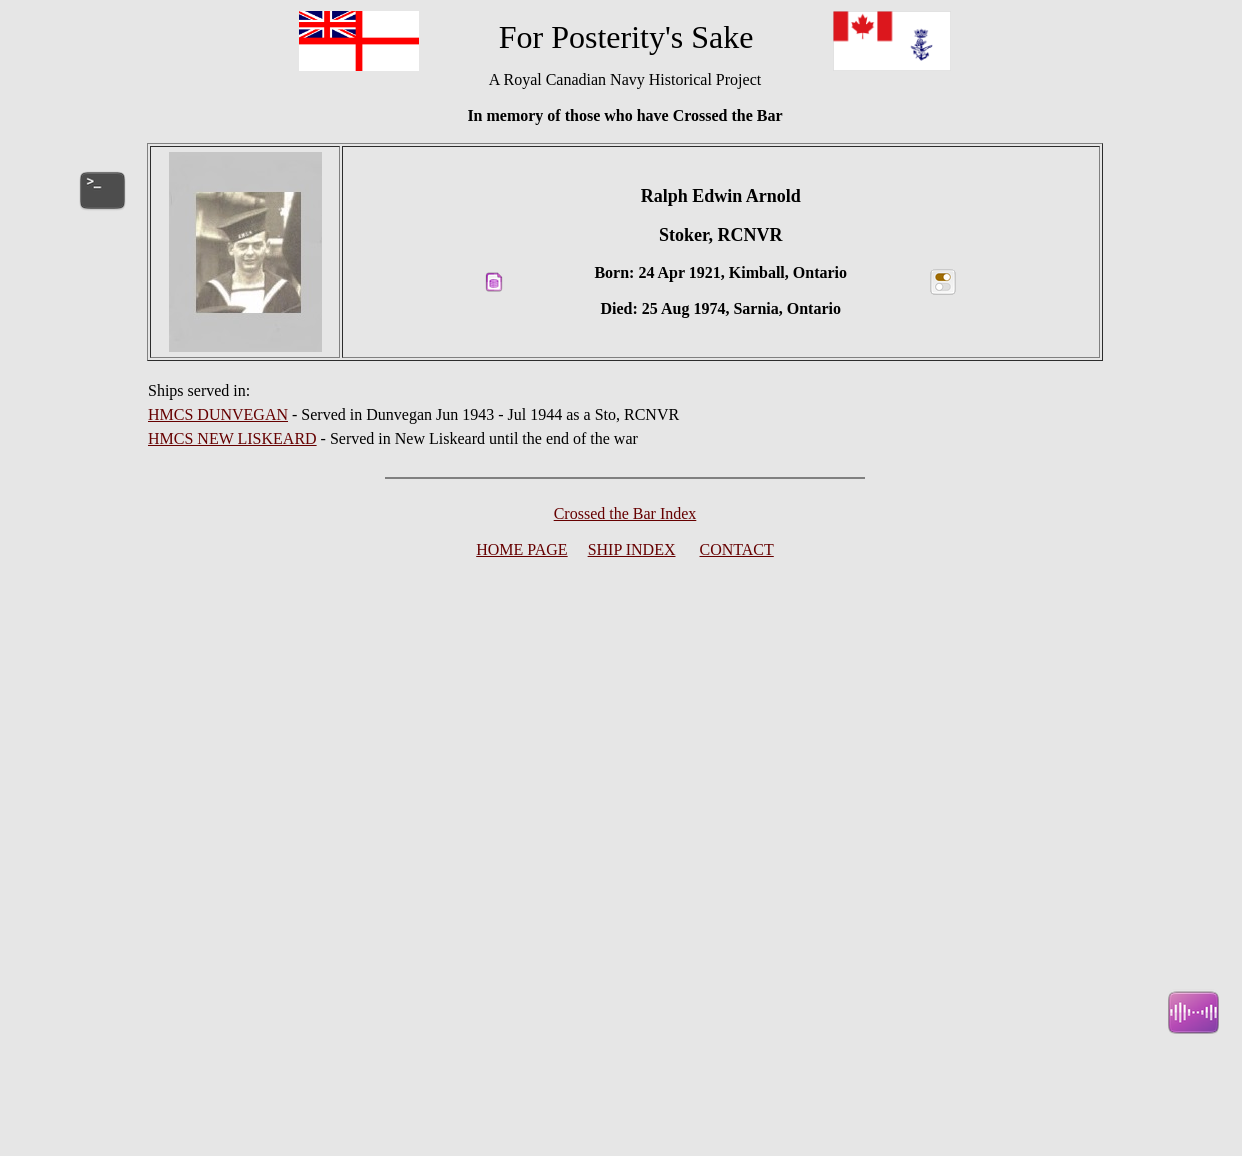 Image resolution: width=1242 pixels, height=1156 pixels. Describe the element at coordinates (494, 282) in the screenshot. I see `libreoffice base database file` at that location.